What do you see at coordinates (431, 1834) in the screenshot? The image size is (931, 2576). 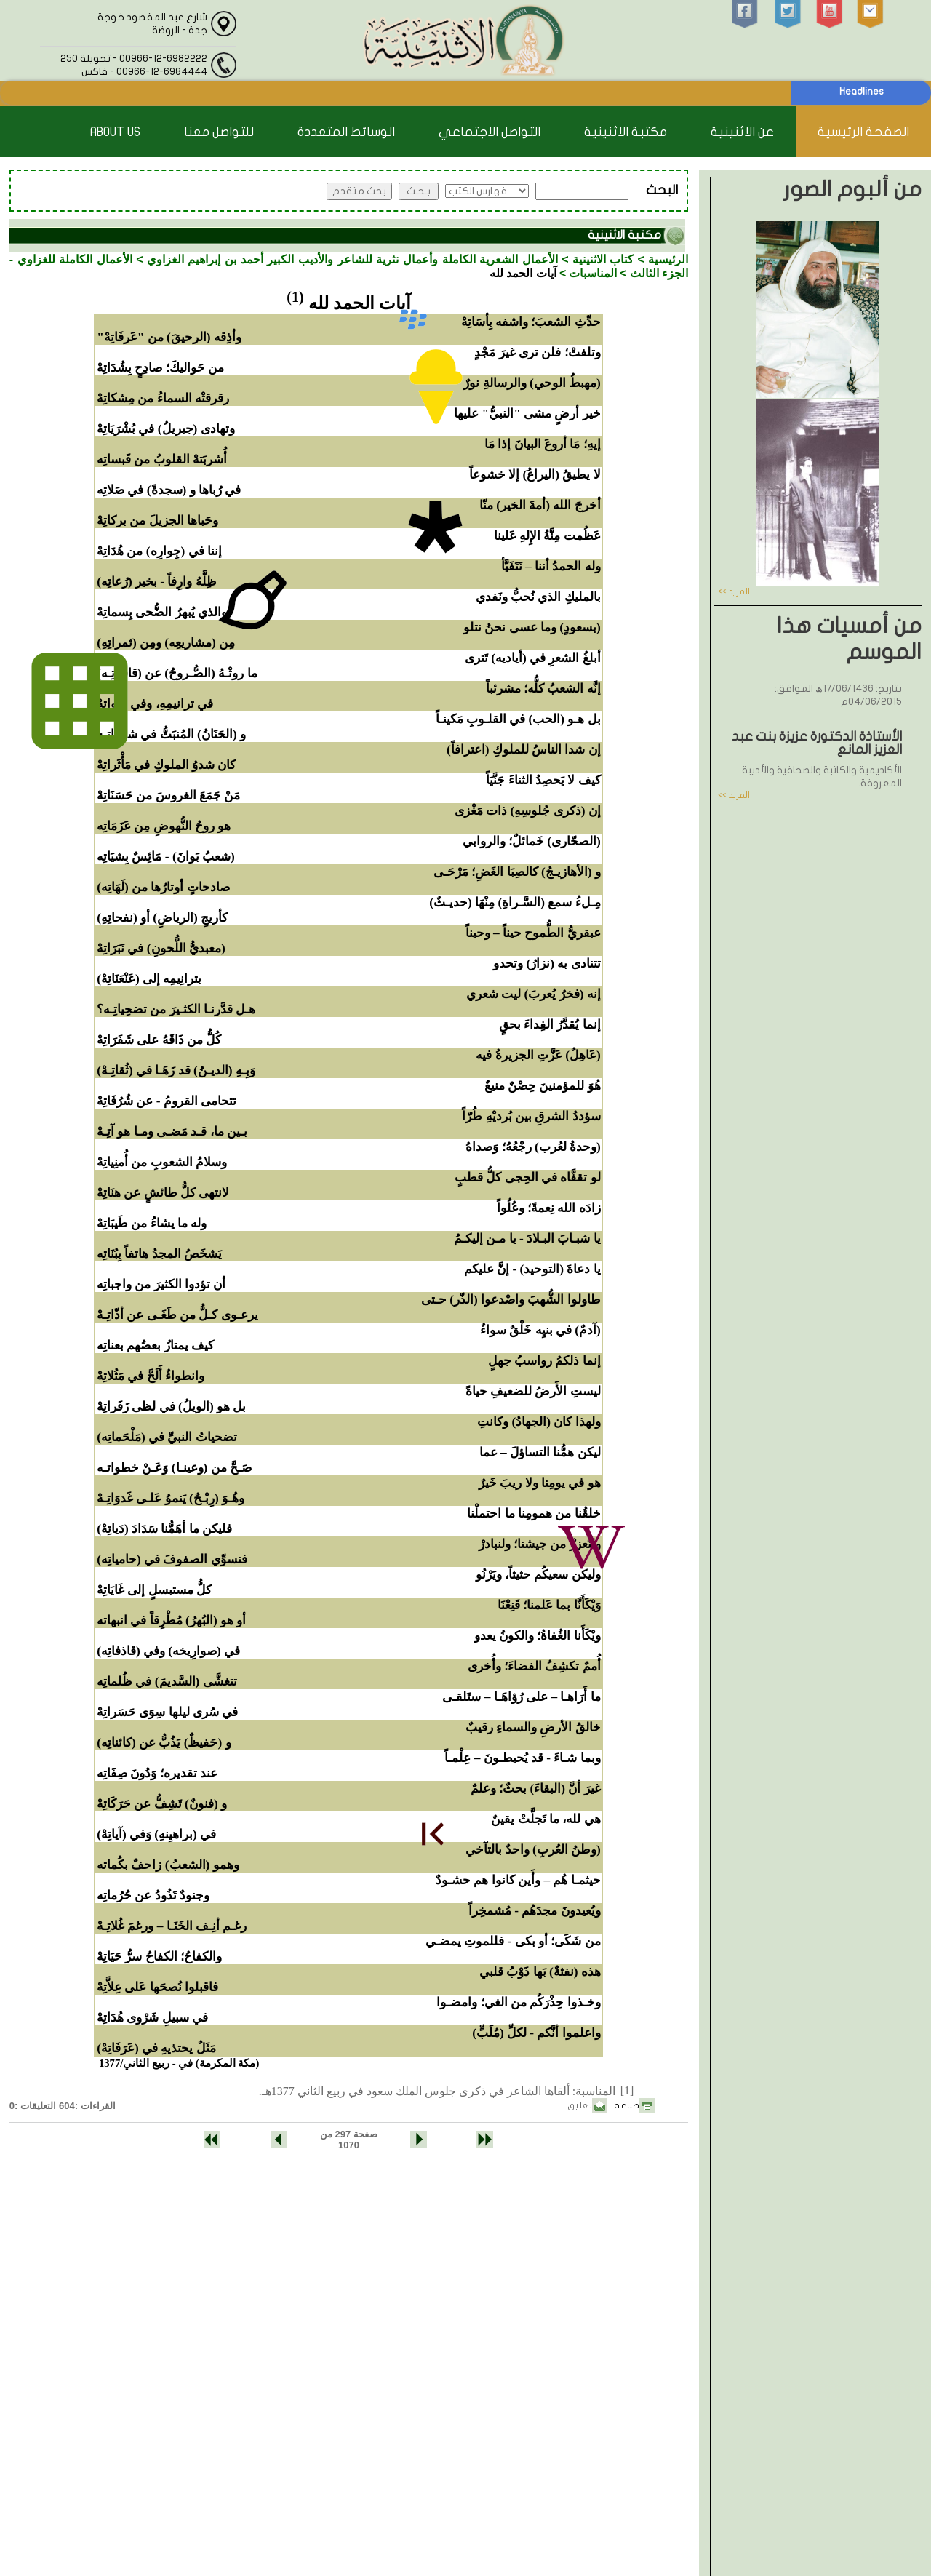 I see `skip to previous track` at bounding box center [431, 1834].